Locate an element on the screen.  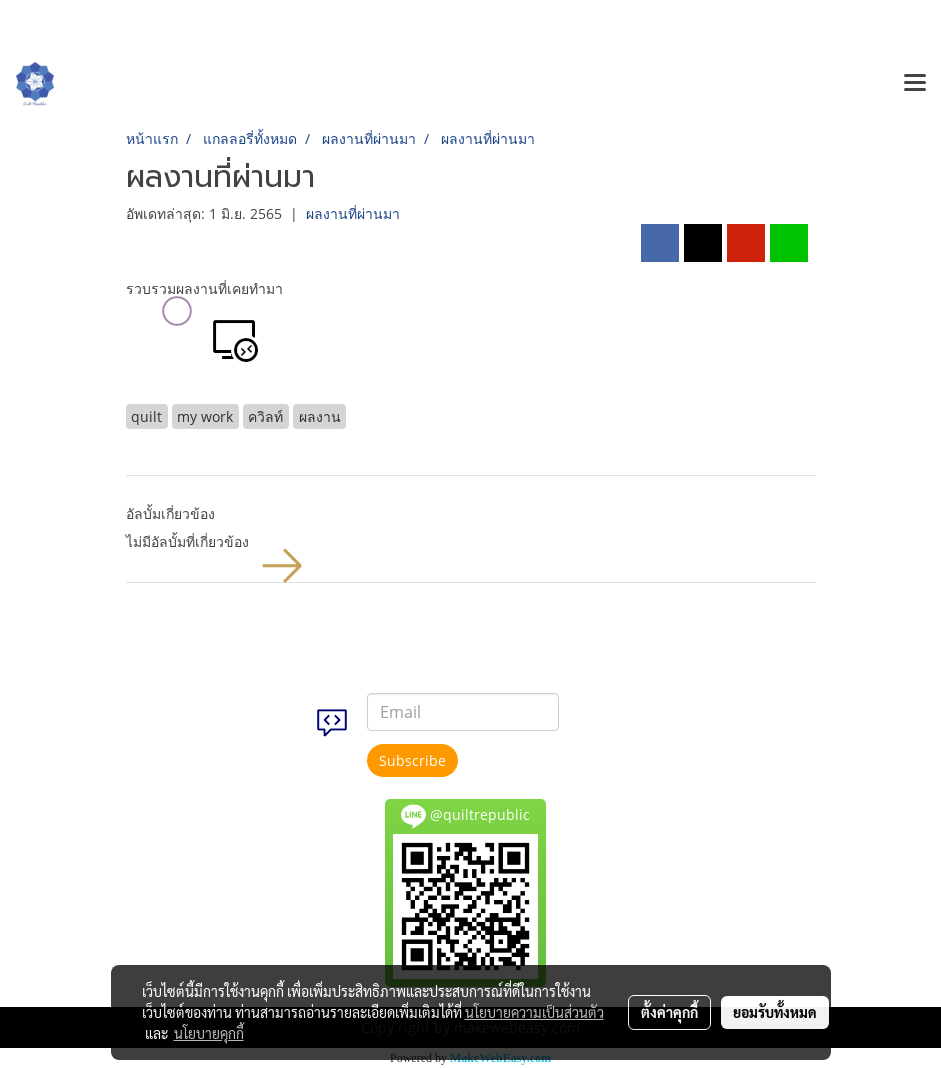
access remote desktop connections is located at coordinates (235, 339).